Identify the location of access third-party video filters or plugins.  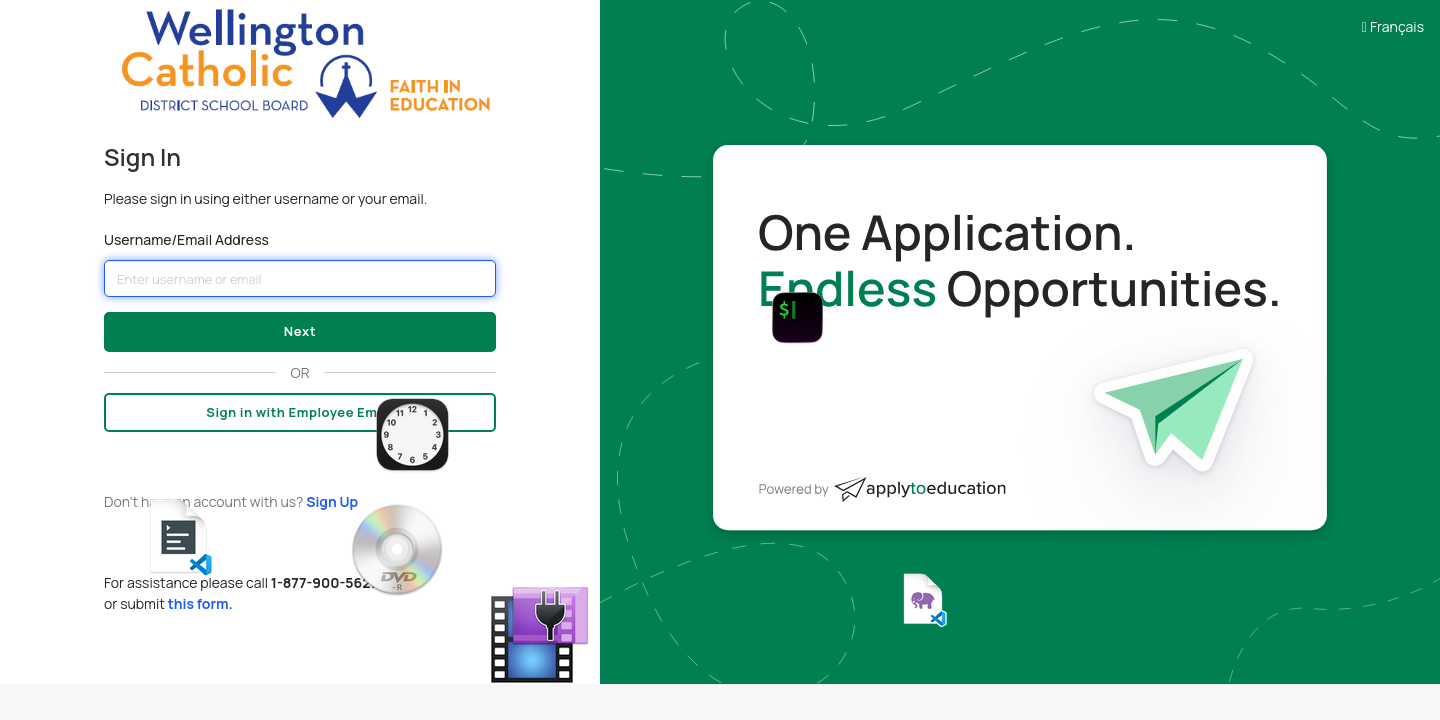
(539, 634).